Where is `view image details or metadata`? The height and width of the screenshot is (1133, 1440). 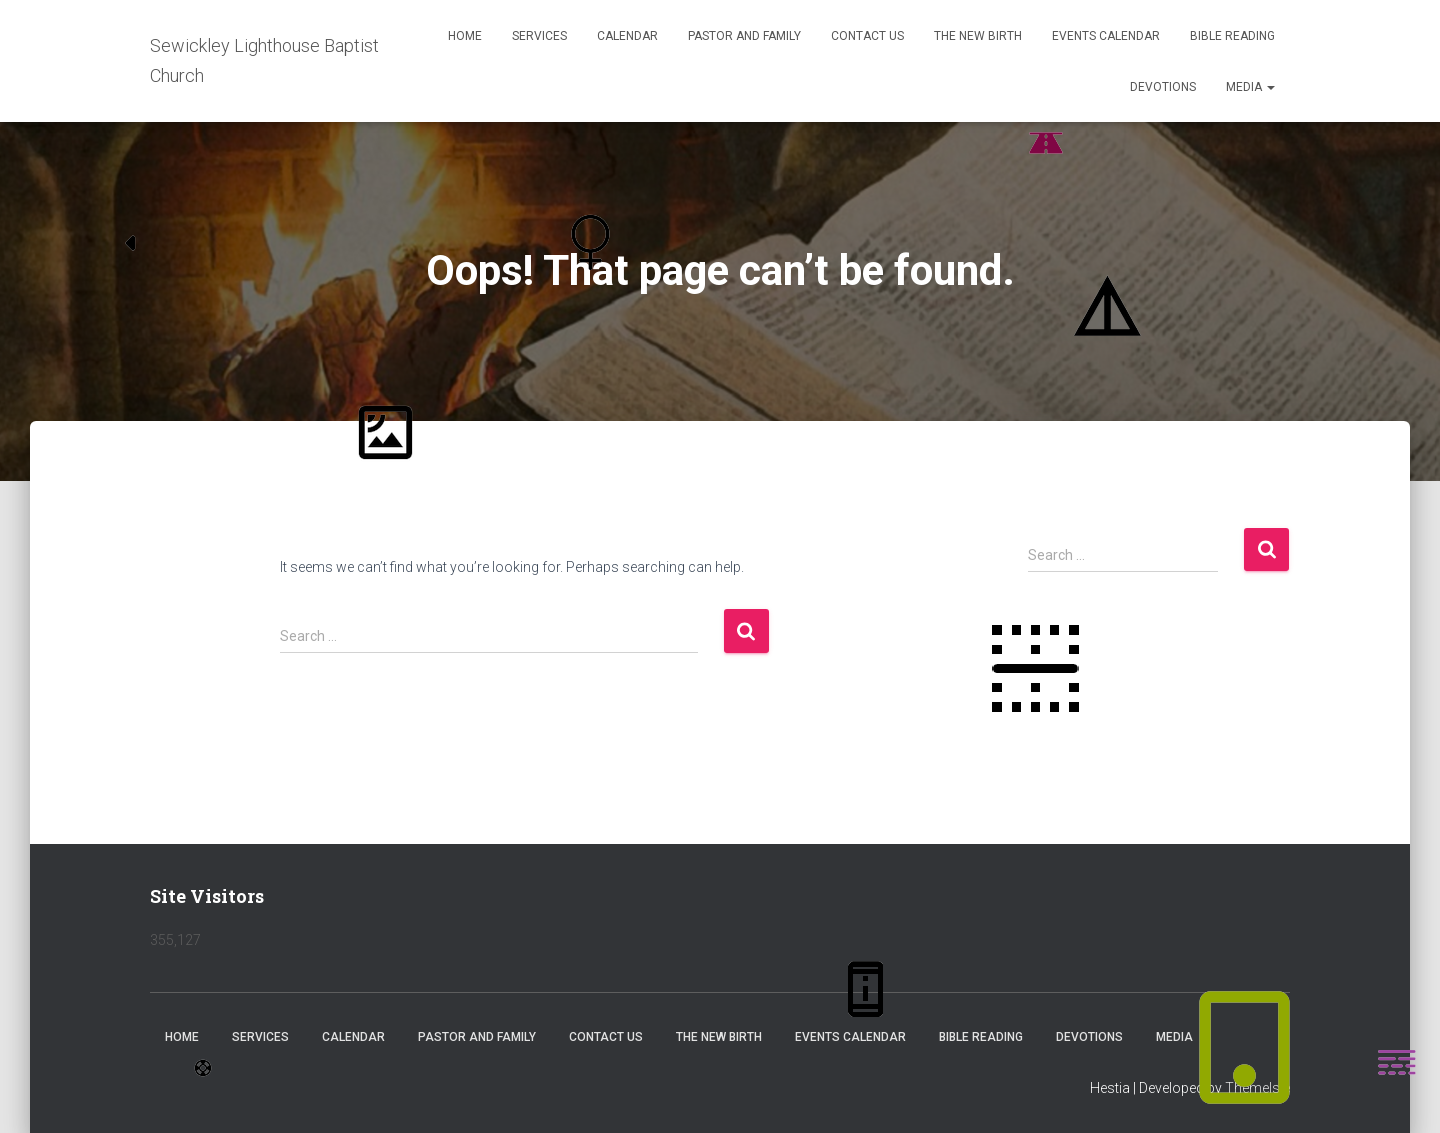 view image details or metadata is located at coordinates (1107, 305).